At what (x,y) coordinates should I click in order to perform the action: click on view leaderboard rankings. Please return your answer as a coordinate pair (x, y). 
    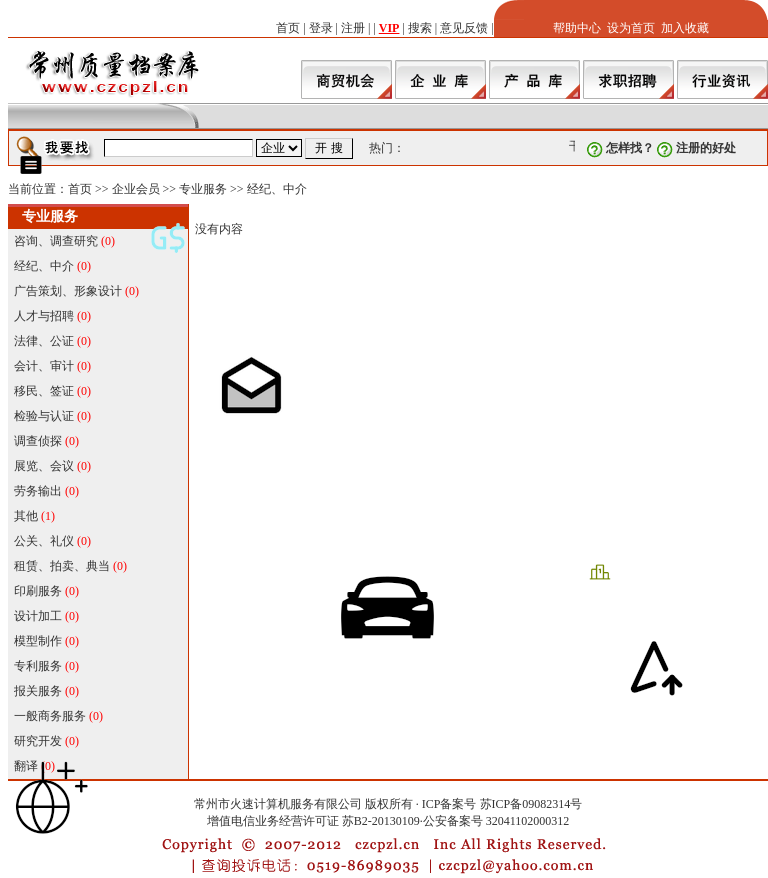
    Looking at the image, I should click on (600, 572).